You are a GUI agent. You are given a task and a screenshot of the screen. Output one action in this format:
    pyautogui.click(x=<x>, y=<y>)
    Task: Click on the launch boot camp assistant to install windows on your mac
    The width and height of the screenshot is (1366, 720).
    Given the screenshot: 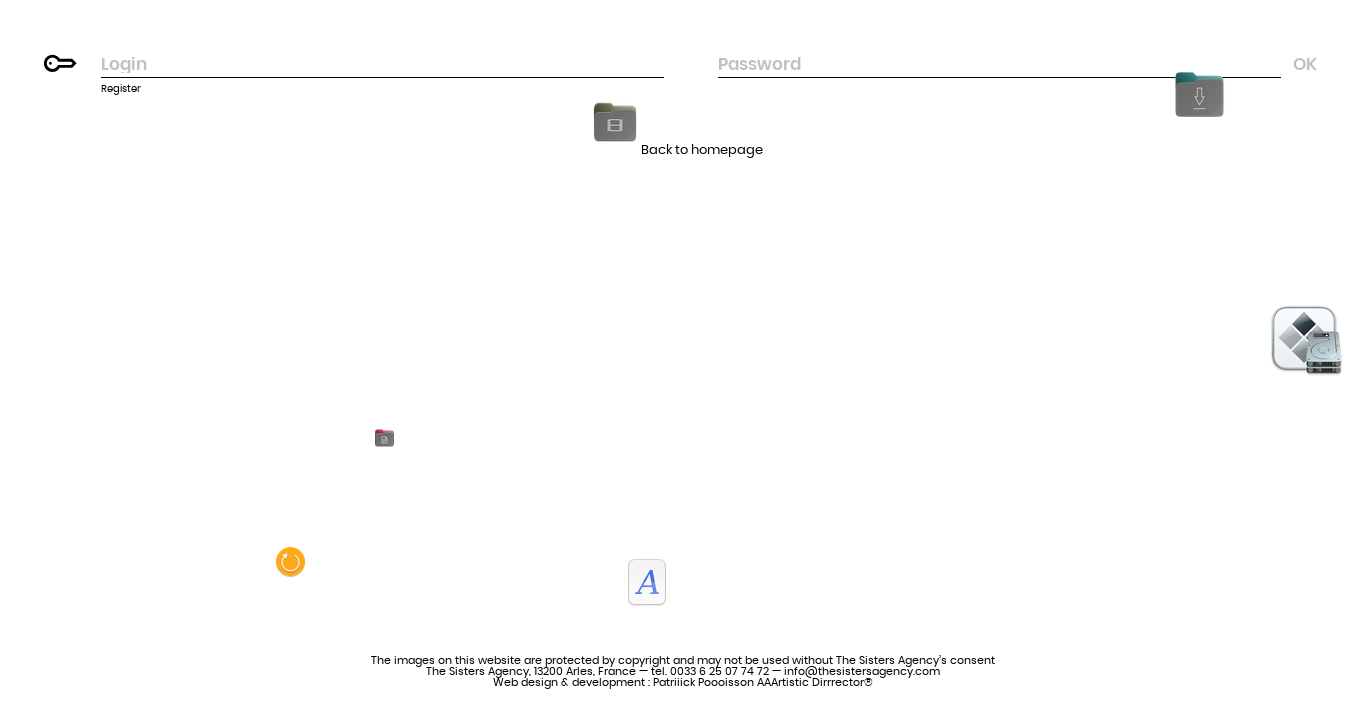 What is the action you would take?
    pyautogui.click(x=1304, y=338)
    